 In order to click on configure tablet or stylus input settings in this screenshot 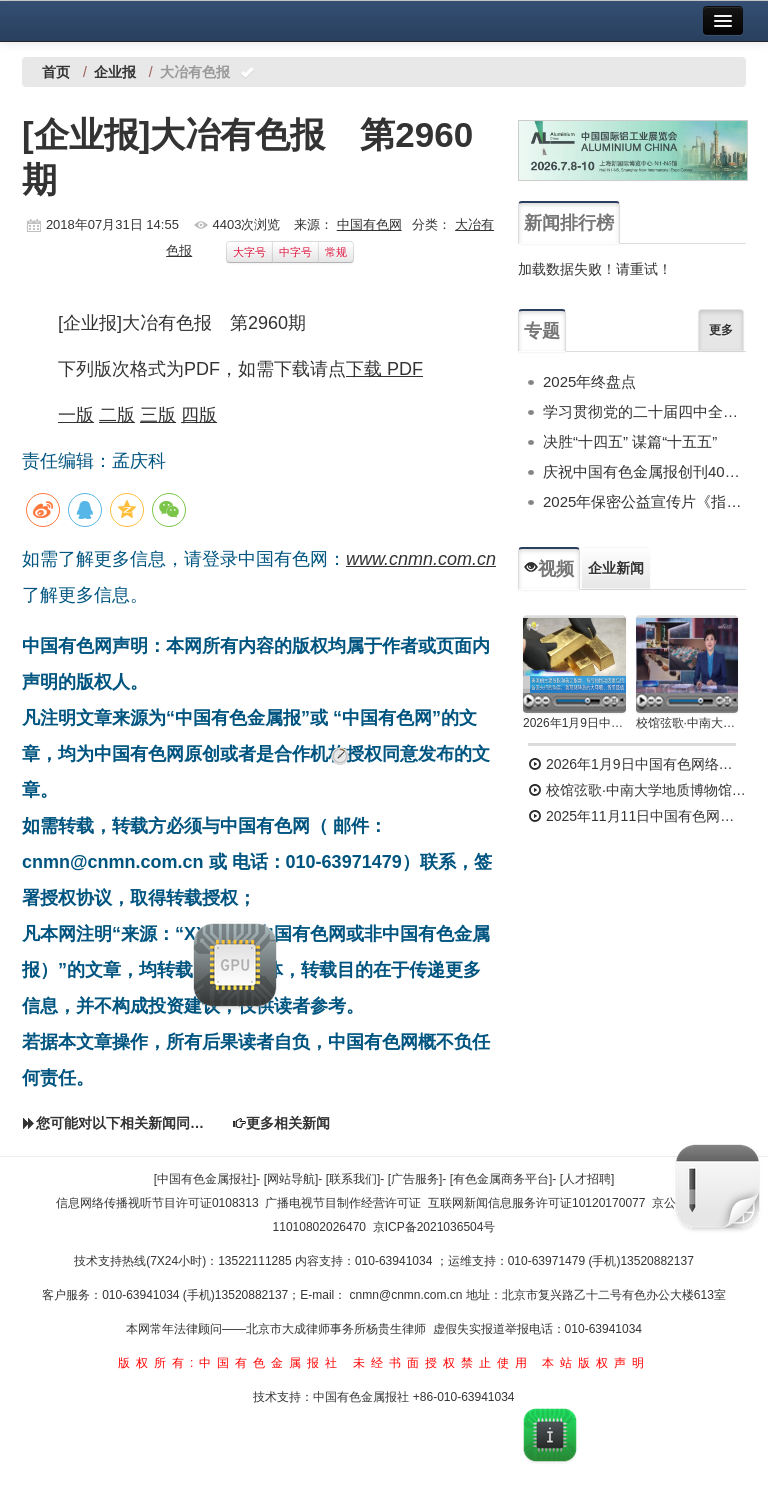, I will do `click(717, 1186)`.